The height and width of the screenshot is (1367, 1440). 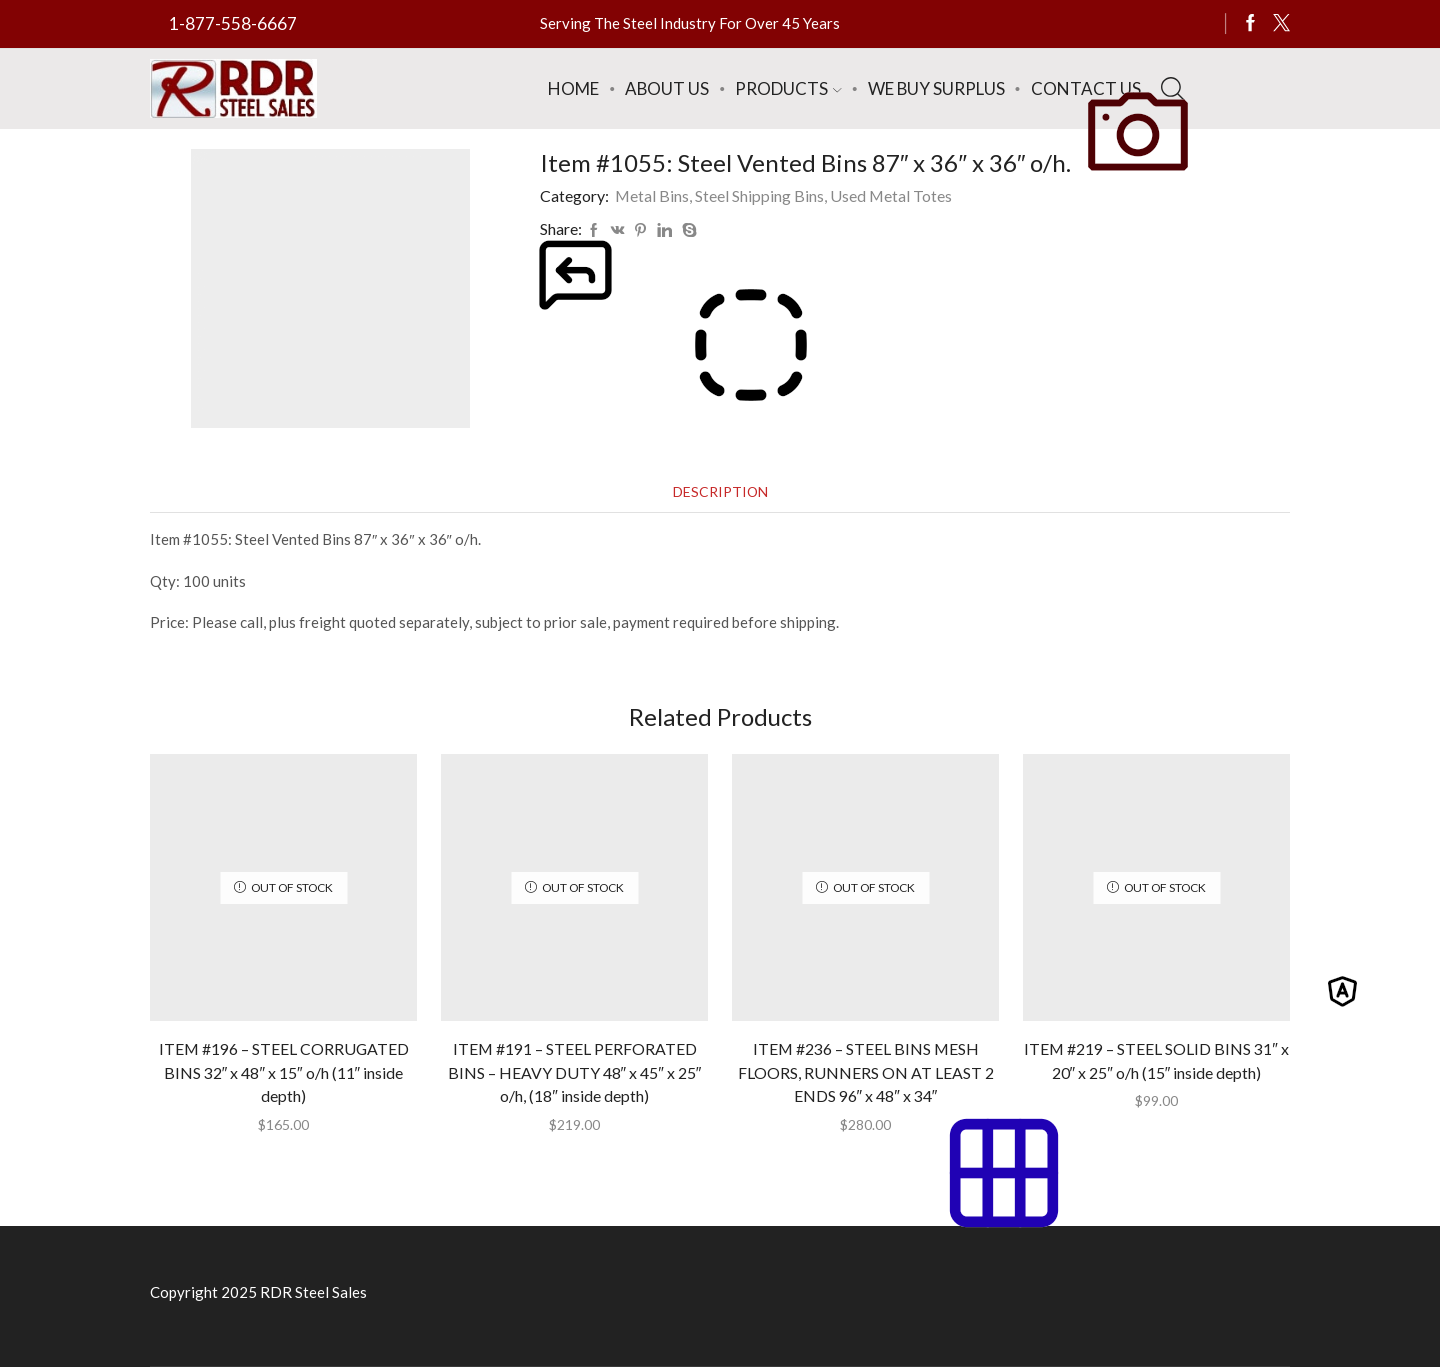 I want to click on select or crop area with rounded corners, so click(x=751, y=345).